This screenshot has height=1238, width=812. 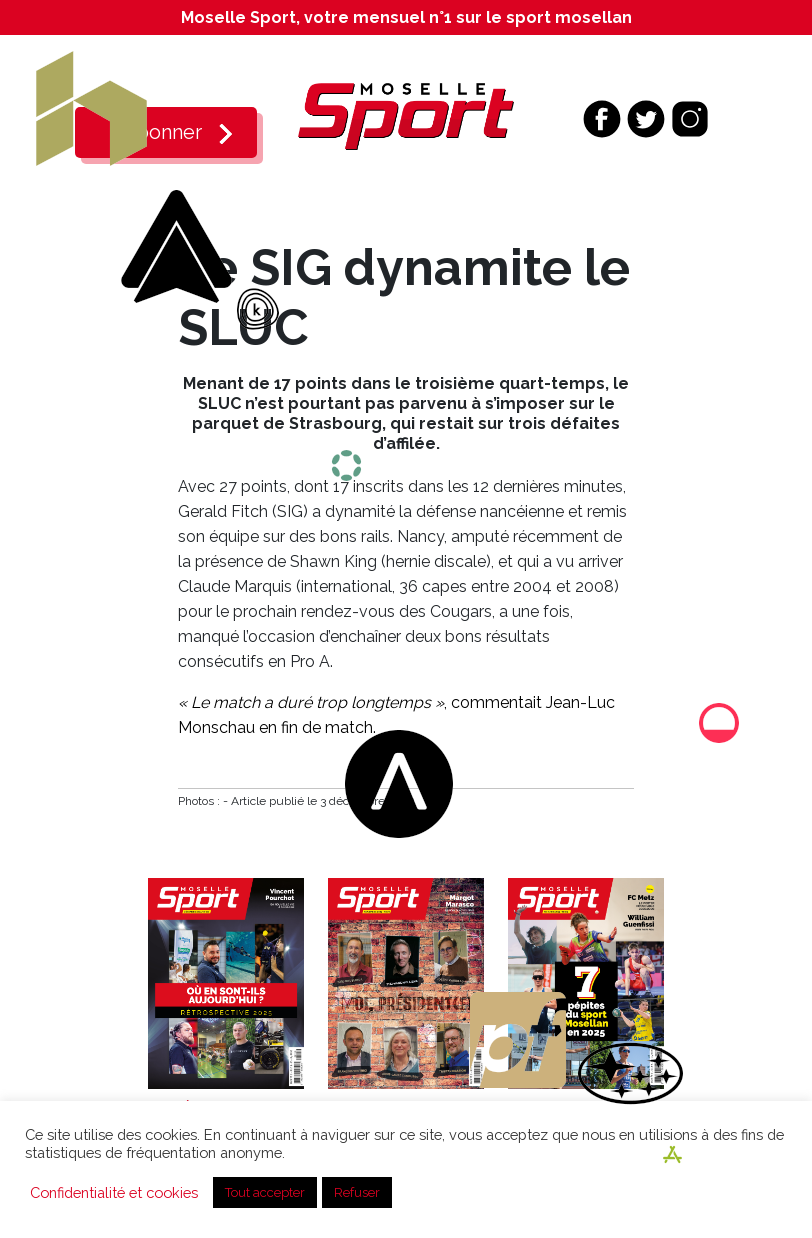 I want to click on open pfSense firewall dashboard, so click(x=518, y=1040).